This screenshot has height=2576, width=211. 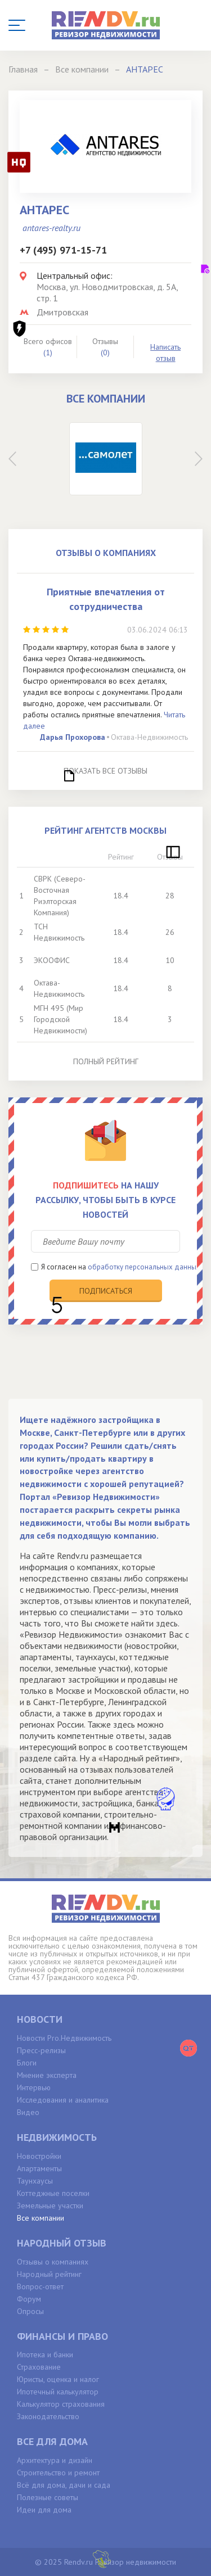 What do you see at coordinates (173, 852) in the screenshot?
I see `toggle the sidebar panel` at bounding box center [173, 852].